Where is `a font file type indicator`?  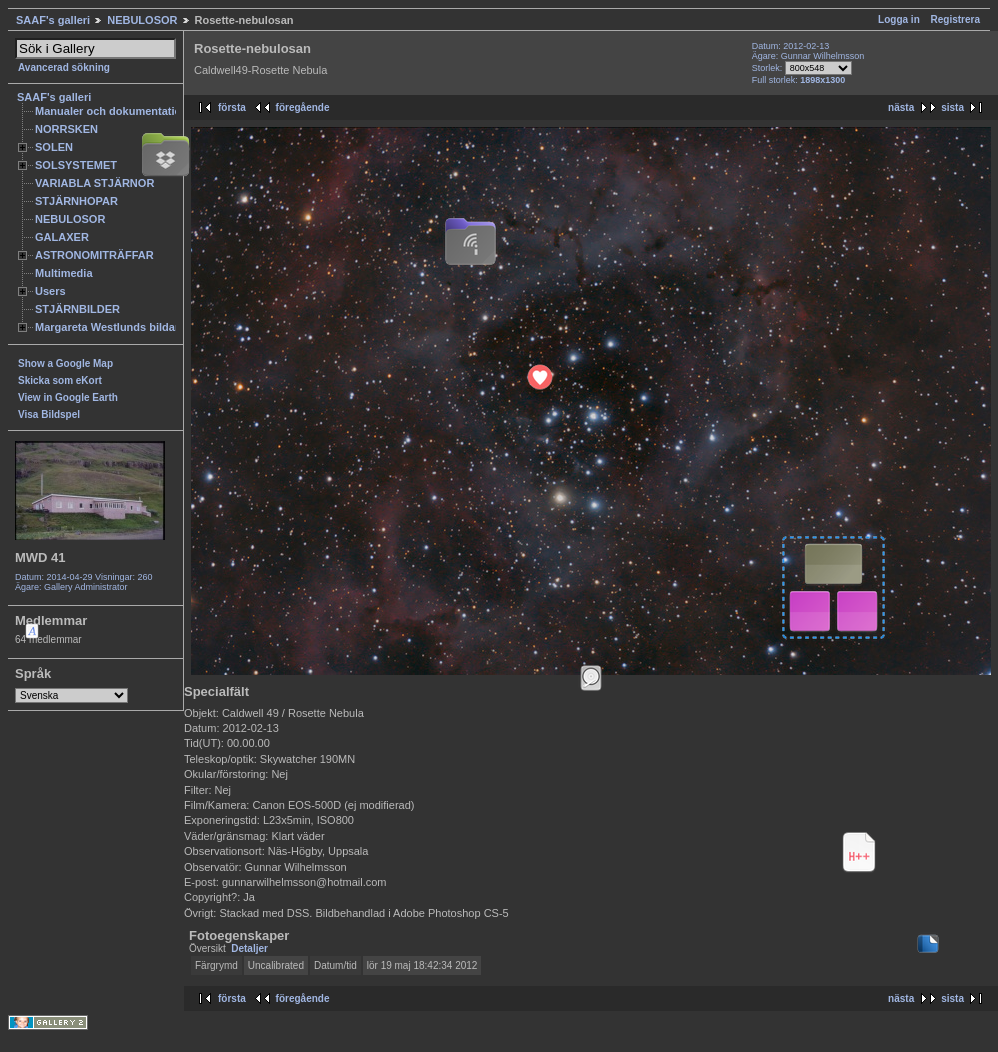
a font file type indicator is located at coordinates (32, 631).